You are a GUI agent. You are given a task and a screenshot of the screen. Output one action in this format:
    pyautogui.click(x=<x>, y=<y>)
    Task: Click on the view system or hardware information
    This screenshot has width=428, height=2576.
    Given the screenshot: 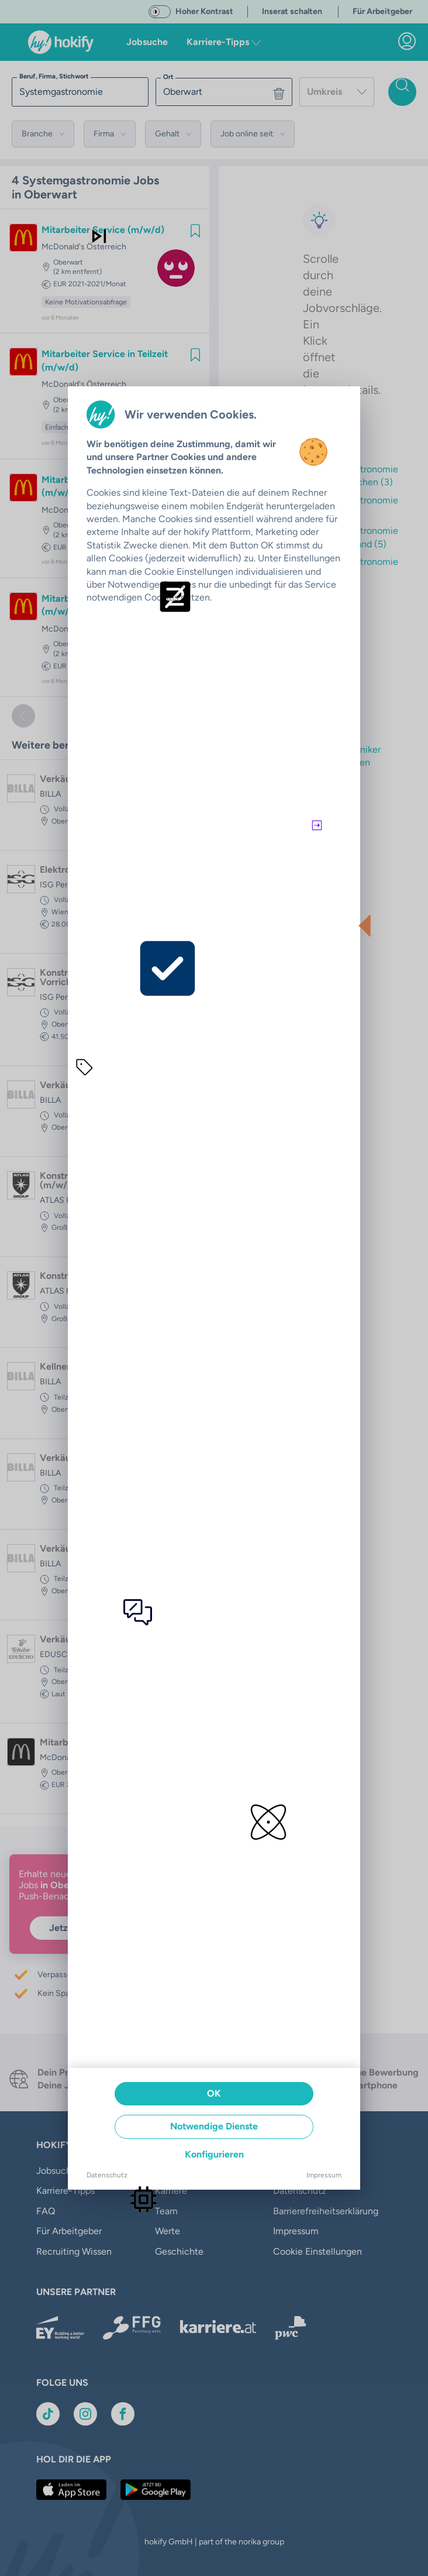 What is the action you would take?
    pyautogui.click(x=143, y=2199)
    